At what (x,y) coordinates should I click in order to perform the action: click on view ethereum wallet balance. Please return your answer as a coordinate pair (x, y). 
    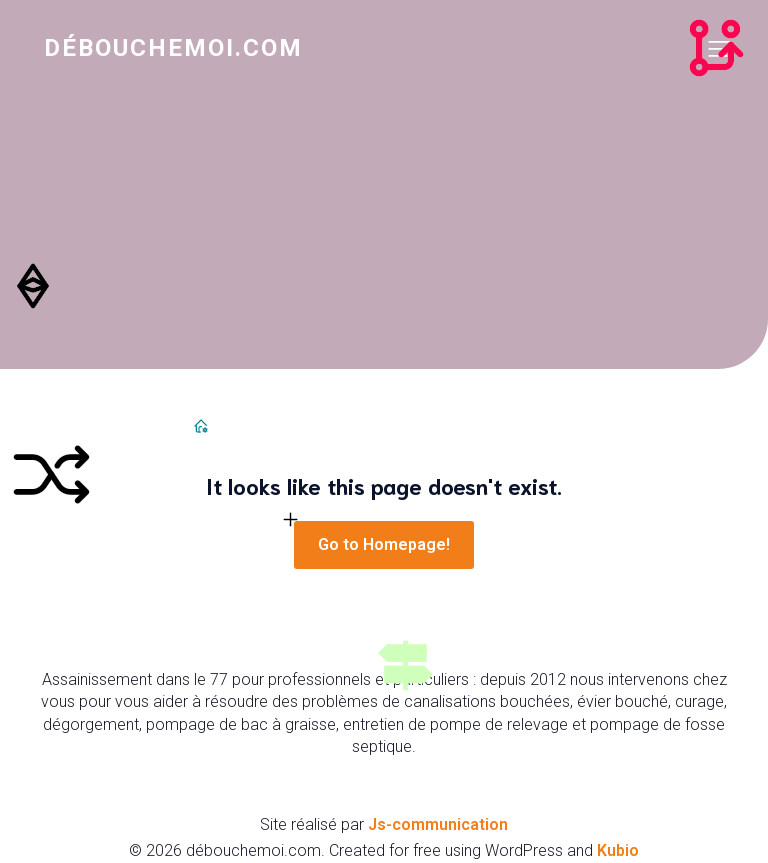
    Looking at the image, I should click on (33, 286).